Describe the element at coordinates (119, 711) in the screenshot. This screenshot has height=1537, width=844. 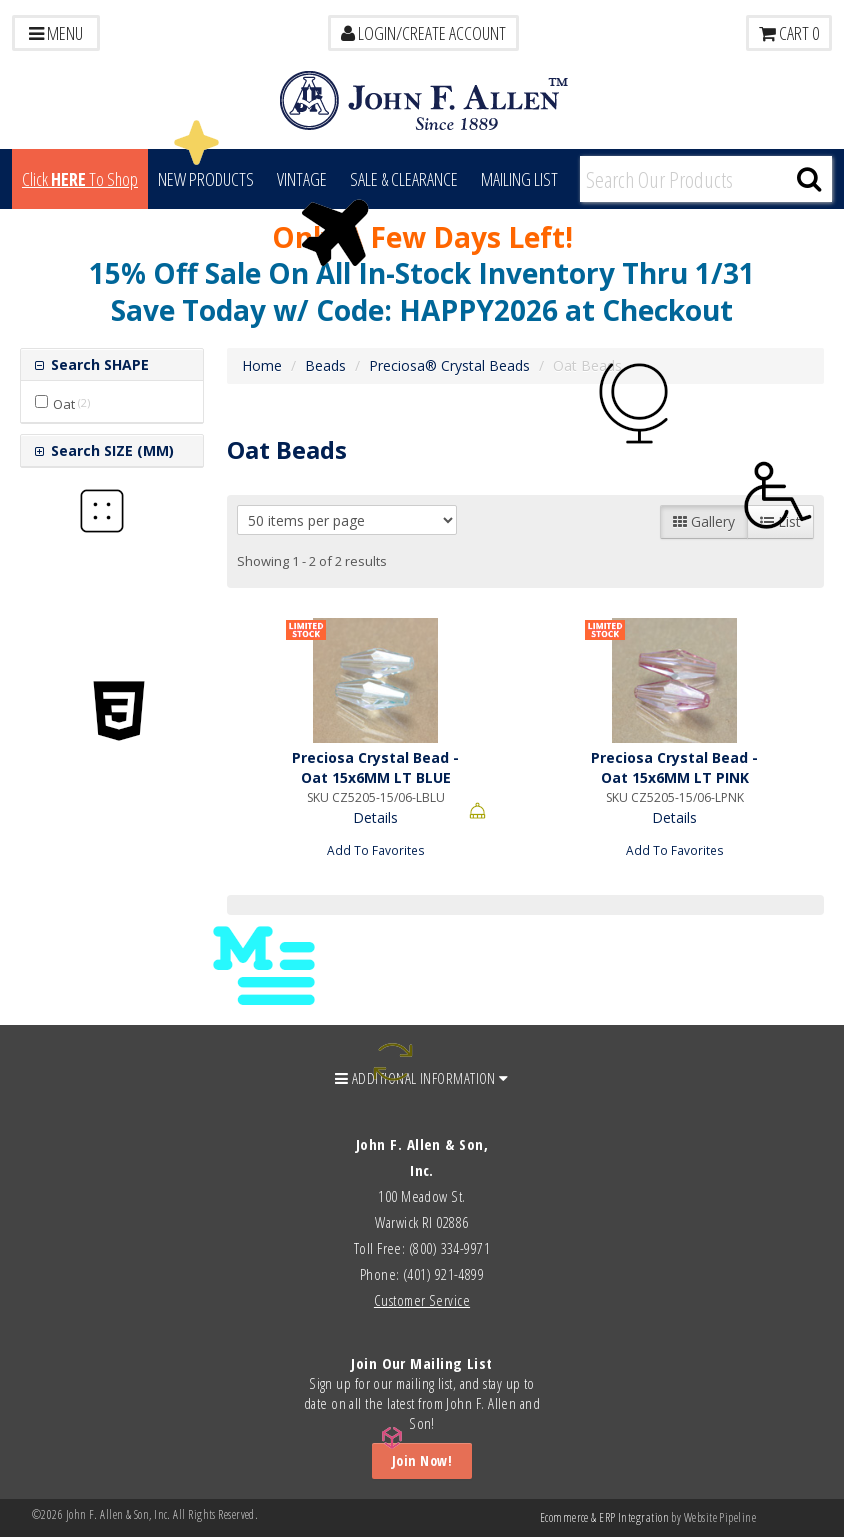
I see `CSS3 stylesheet language logo` at that location.